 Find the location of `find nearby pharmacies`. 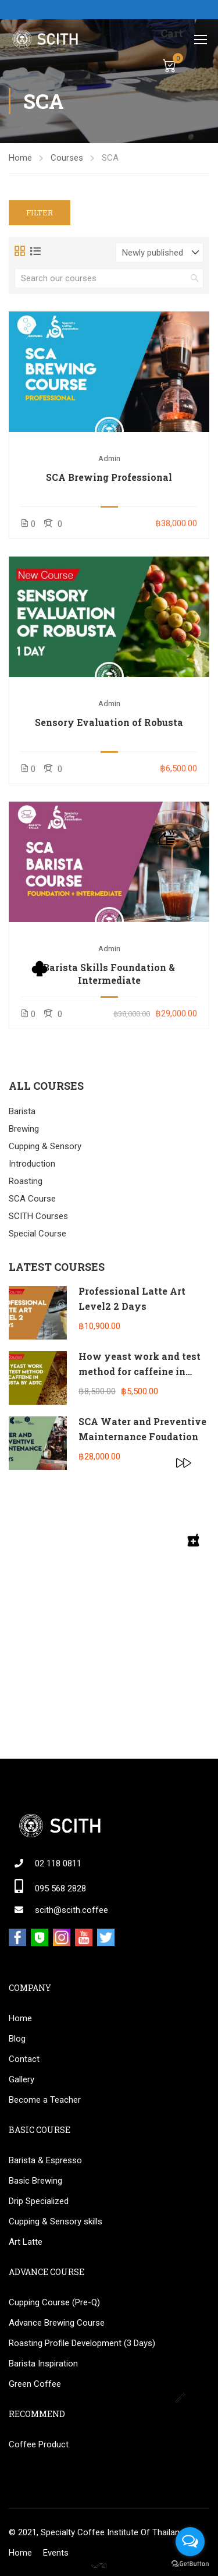

find nearby pharmacies is located at coordinates (193, 1540).